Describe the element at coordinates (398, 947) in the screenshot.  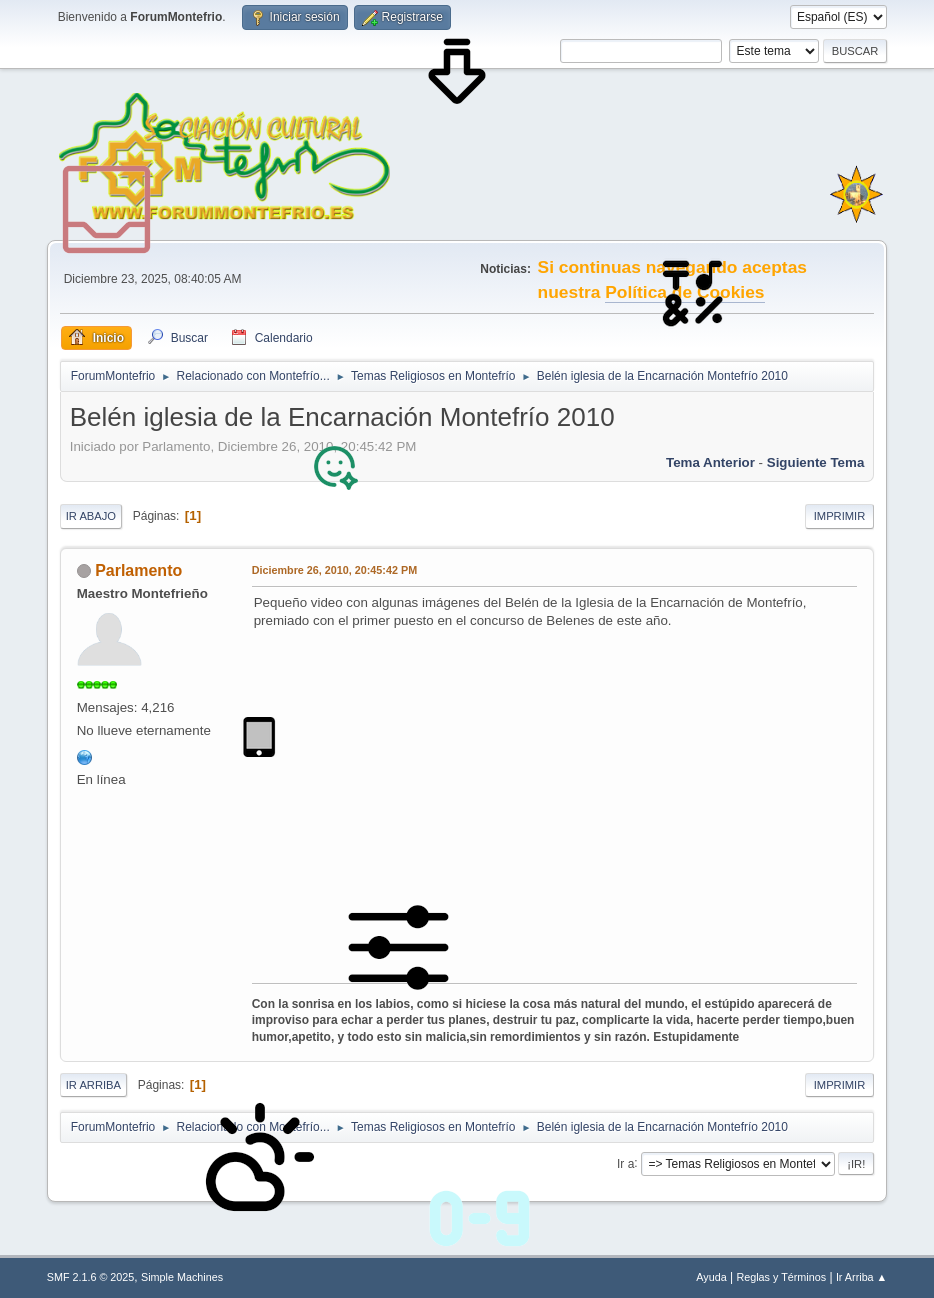
I see `open settings or preferences` at that location.